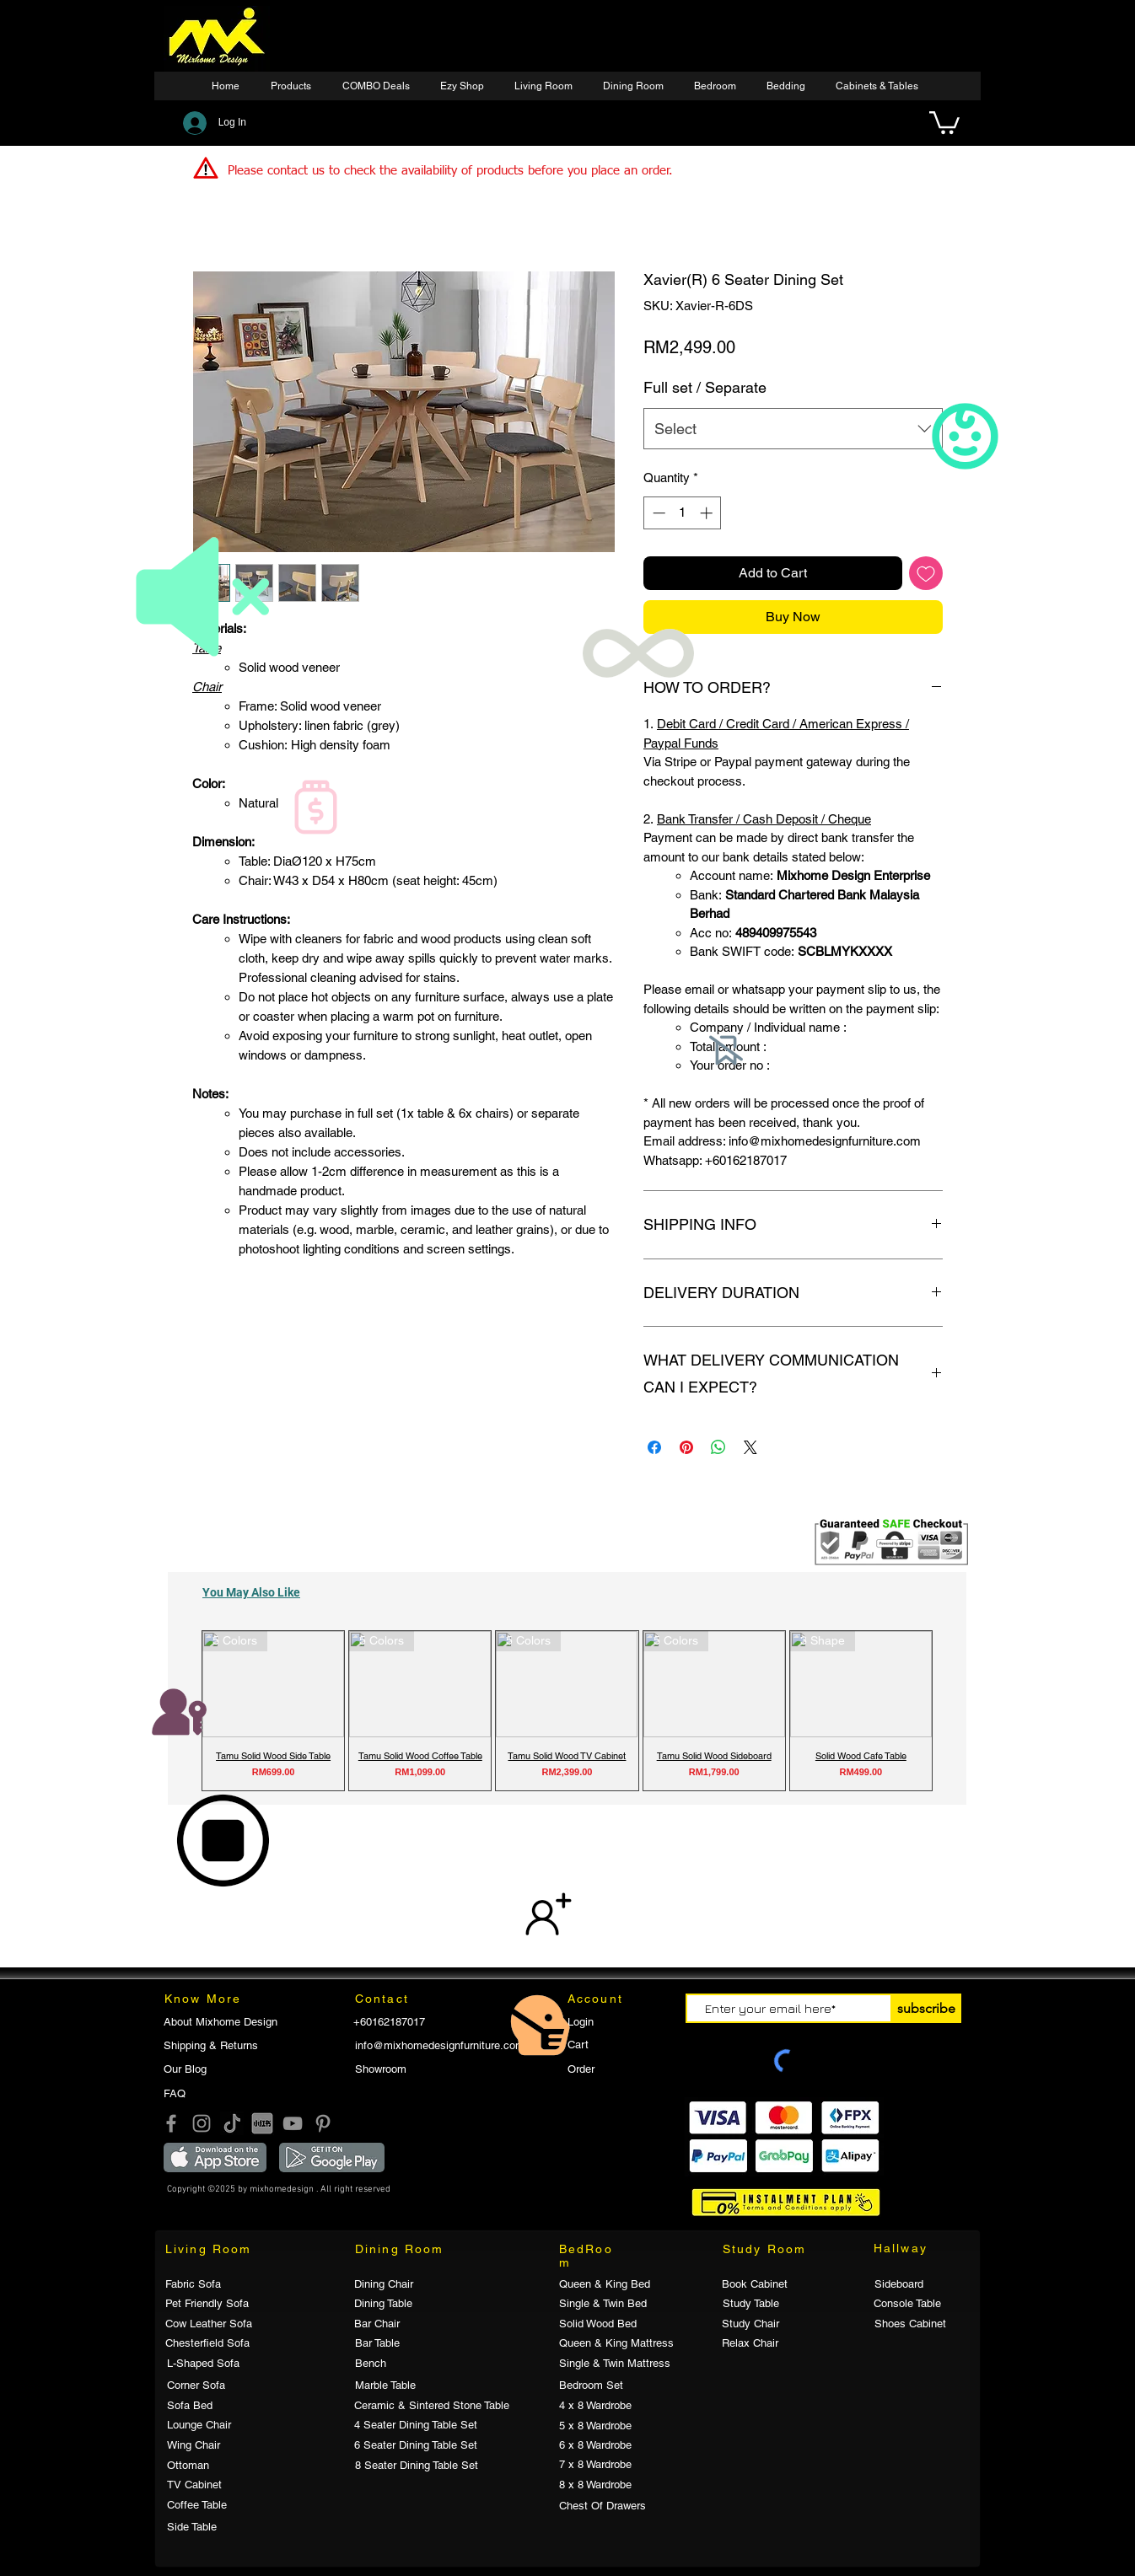  I want to click on indicates unlimited or infinite capacity, so click(638, 653).